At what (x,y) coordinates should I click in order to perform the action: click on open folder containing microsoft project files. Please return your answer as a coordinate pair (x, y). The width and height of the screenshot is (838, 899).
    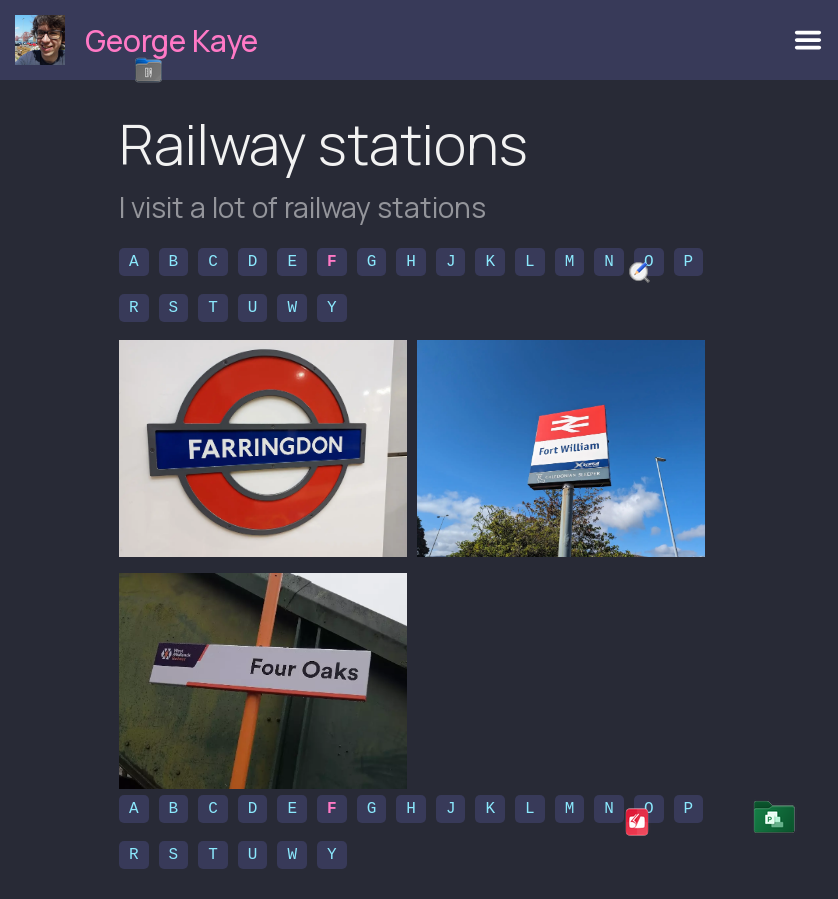
    Looking at the image, I should click on (774, 818).